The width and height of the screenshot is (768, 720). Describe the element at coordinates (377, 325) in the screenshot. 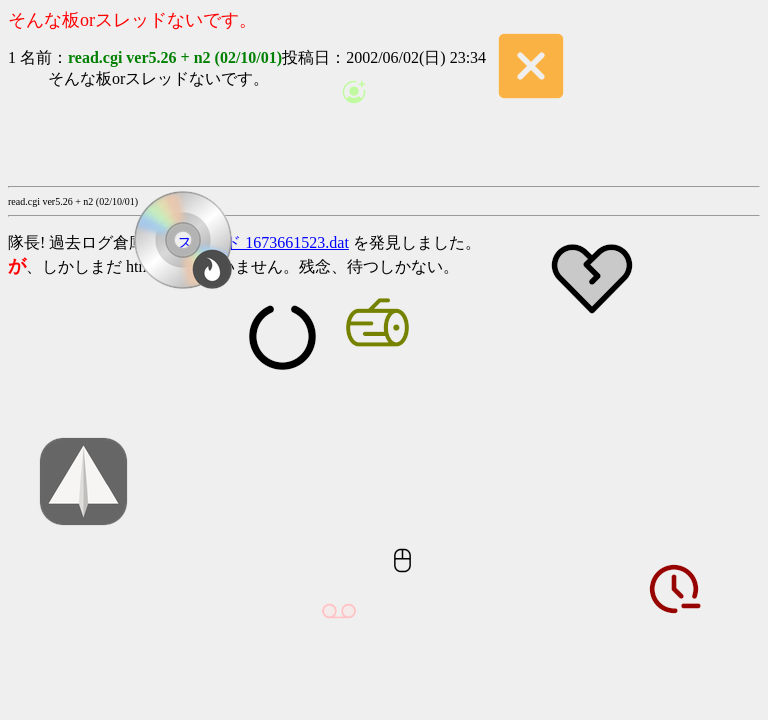

I see `view activity log or history` at that location.